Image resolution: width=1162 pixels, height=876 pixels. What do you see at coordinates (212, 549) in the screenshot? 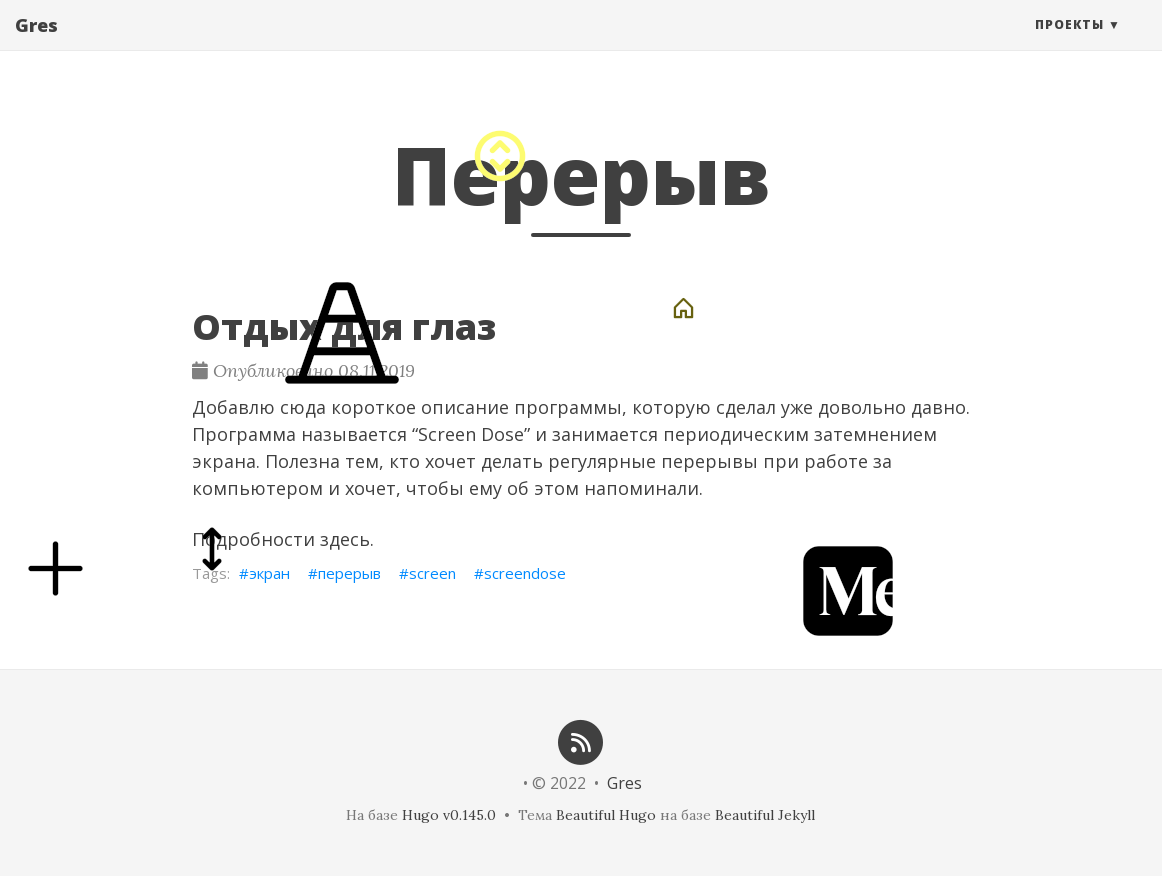
I see `adjust vertical position or order` at bounding box center [212, 549].